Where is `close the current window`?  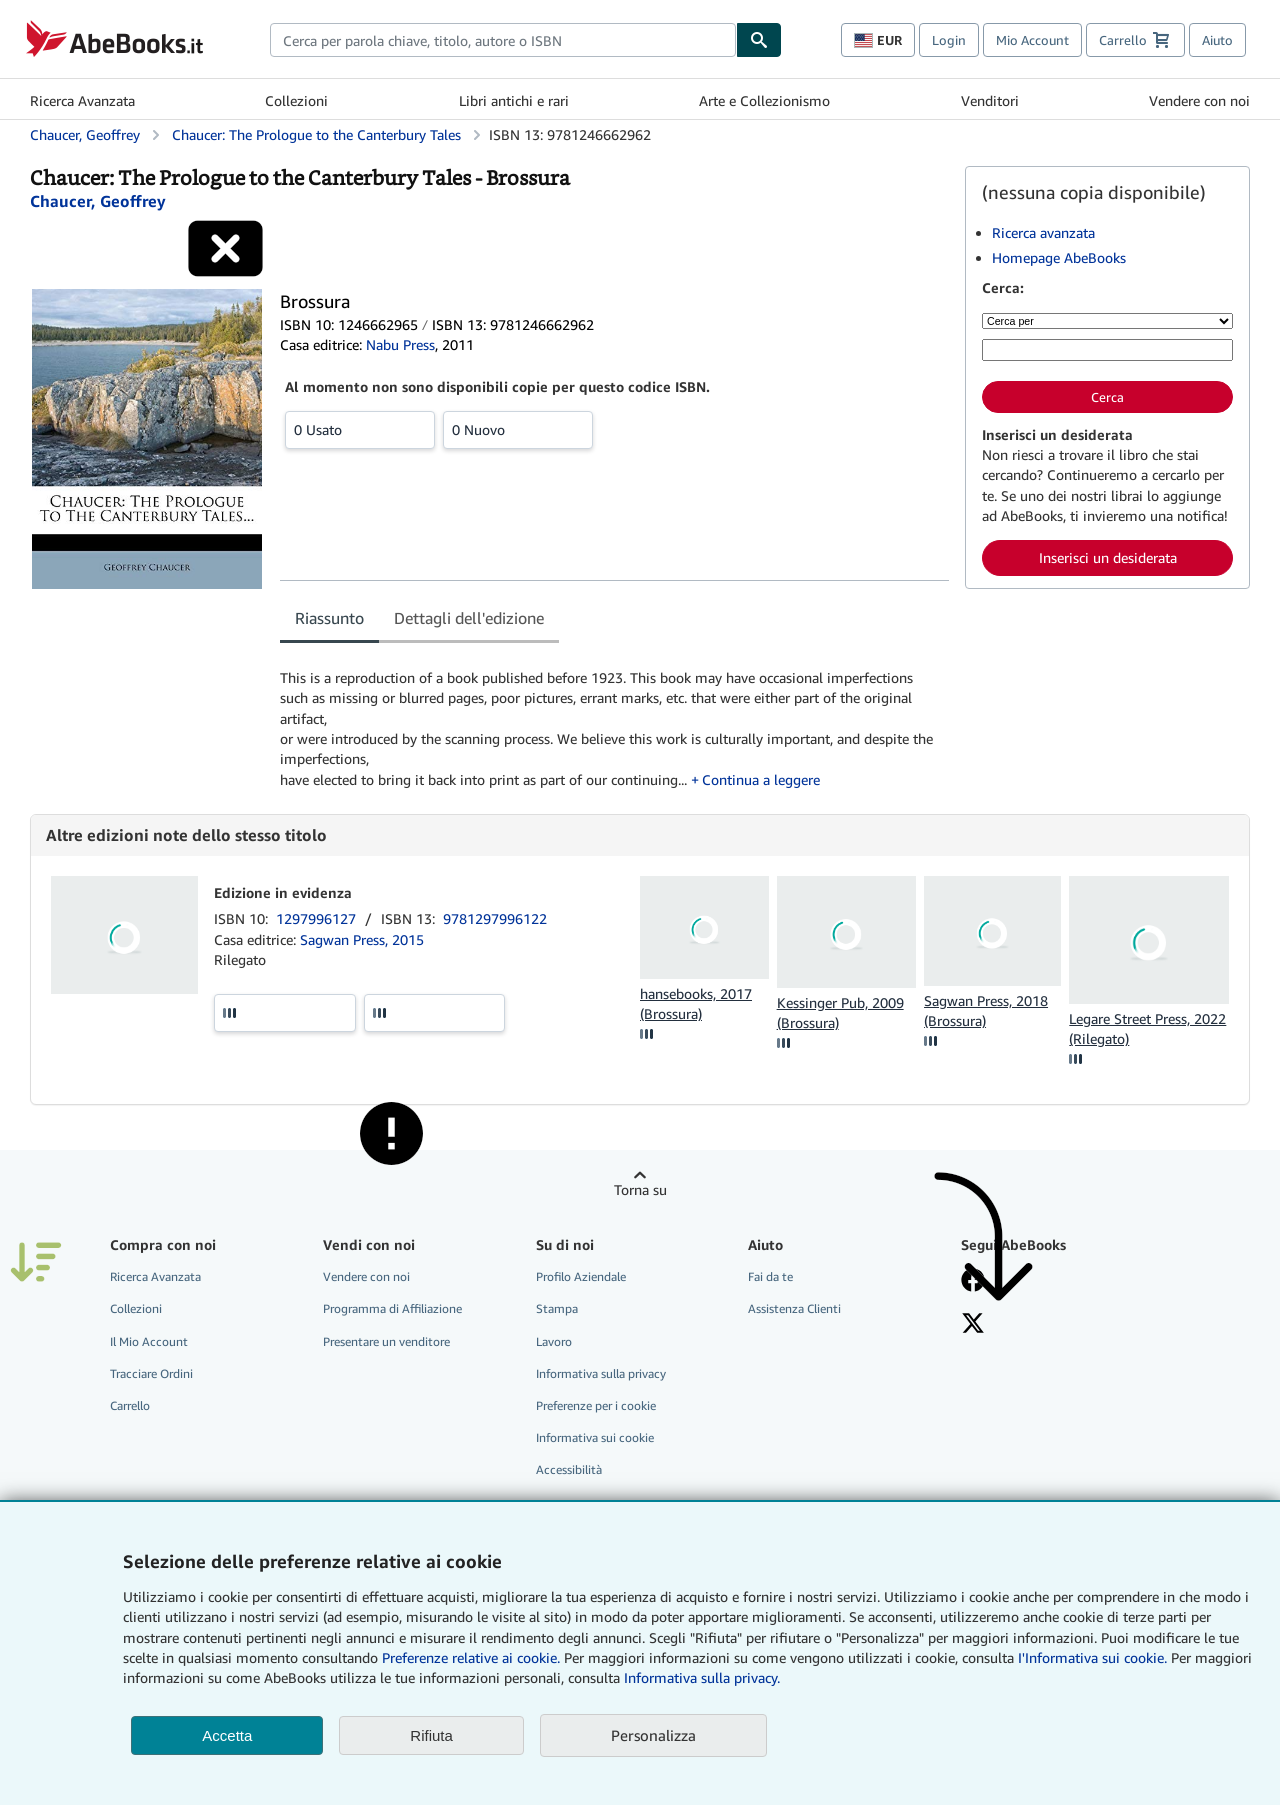
close the current window is located at coordinates (225, 248).